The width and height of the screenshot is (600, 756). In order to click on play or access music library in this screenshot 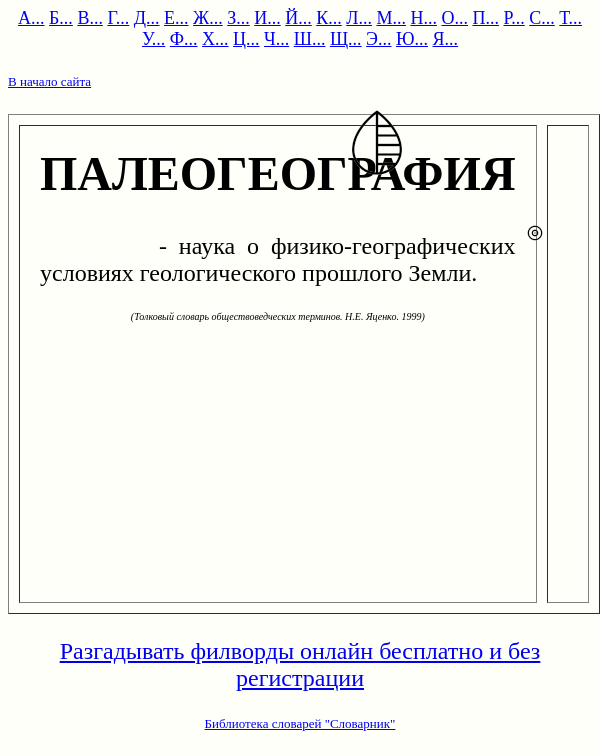, I will do `click(535, 233)`.